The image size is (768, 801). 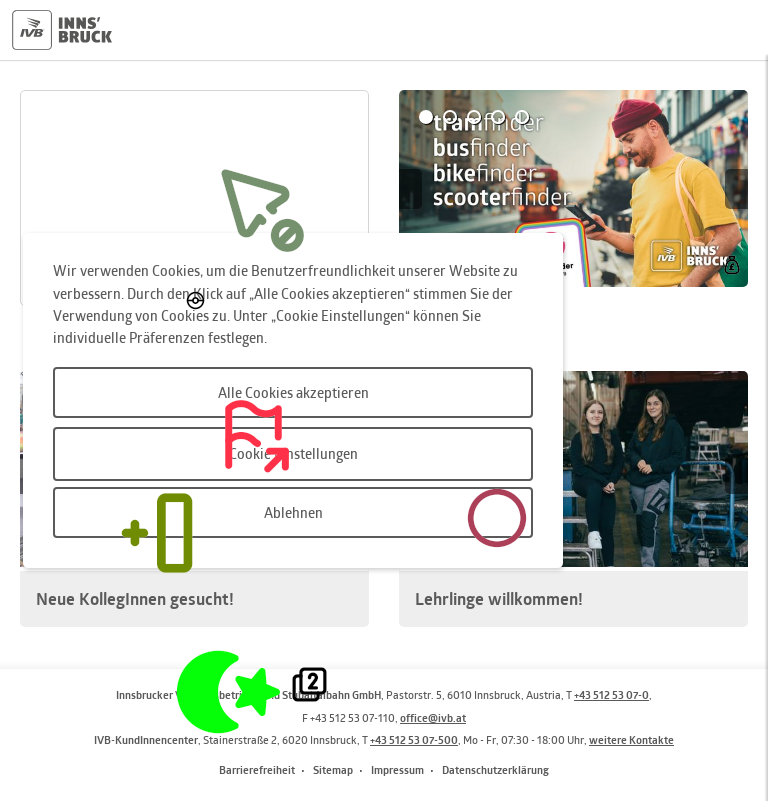 What do you see at coordinates (258, 206) in the screenshot?
I see `cursor interaction disabled or unavailable` at bounding box center [258, 206].